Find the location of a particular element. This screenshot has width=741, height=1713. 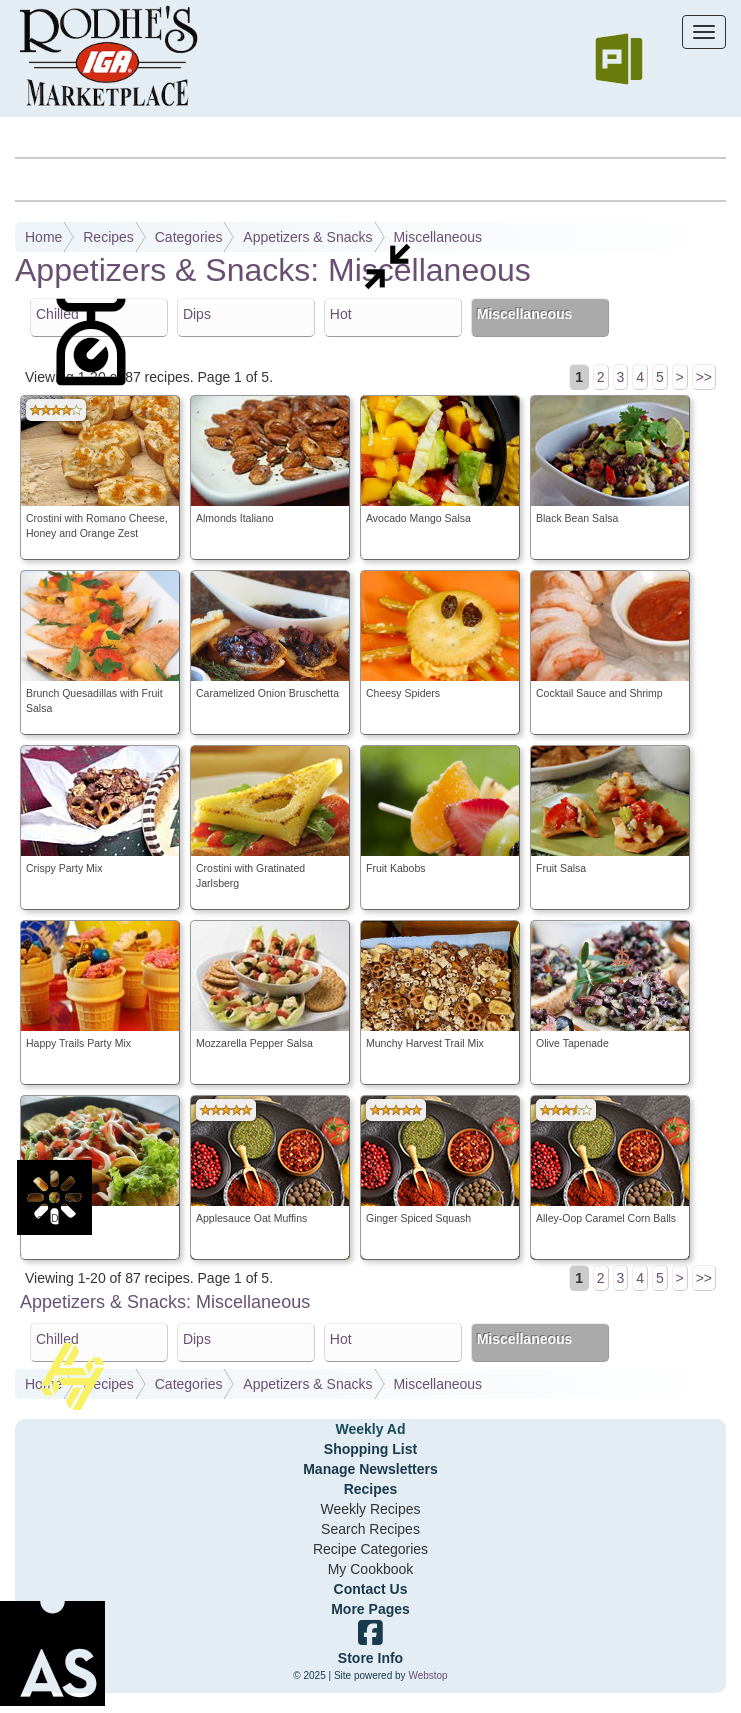

access weight or measurement tools is located at coordinates (91, 342).